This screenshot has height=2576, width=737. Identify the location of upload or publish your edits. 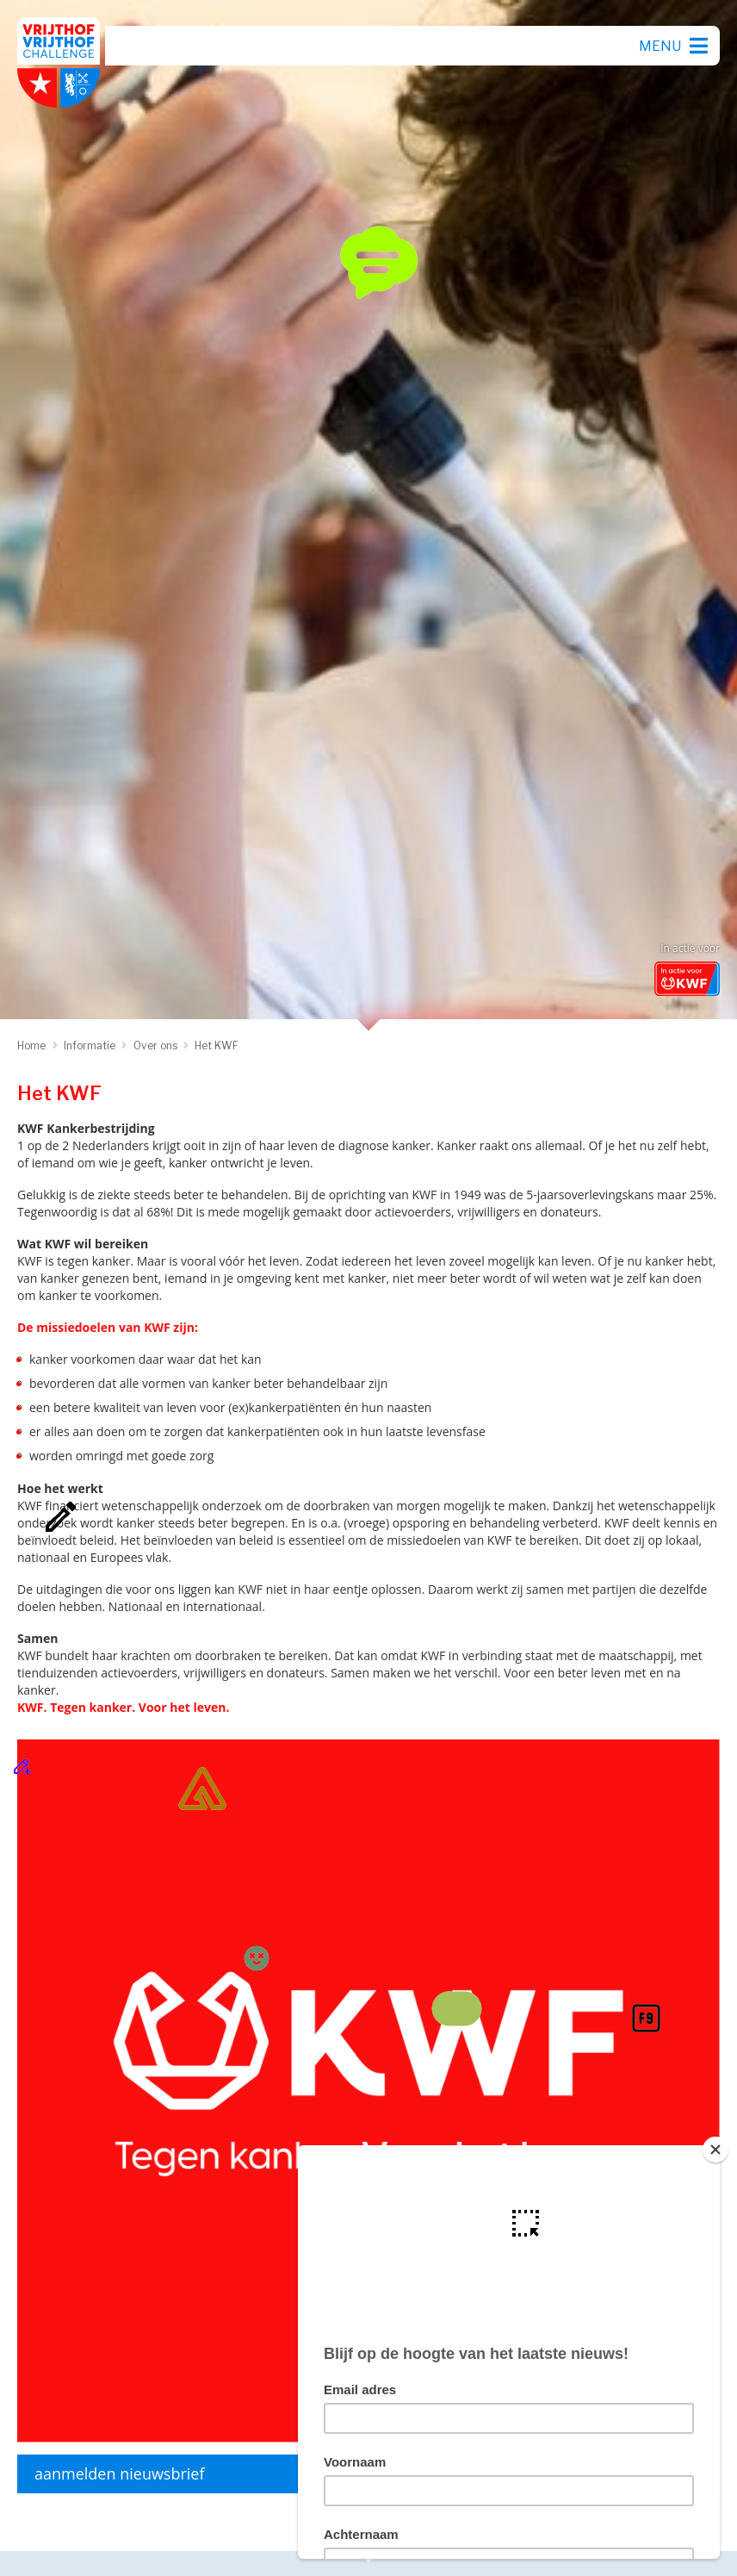
(22, 1766).